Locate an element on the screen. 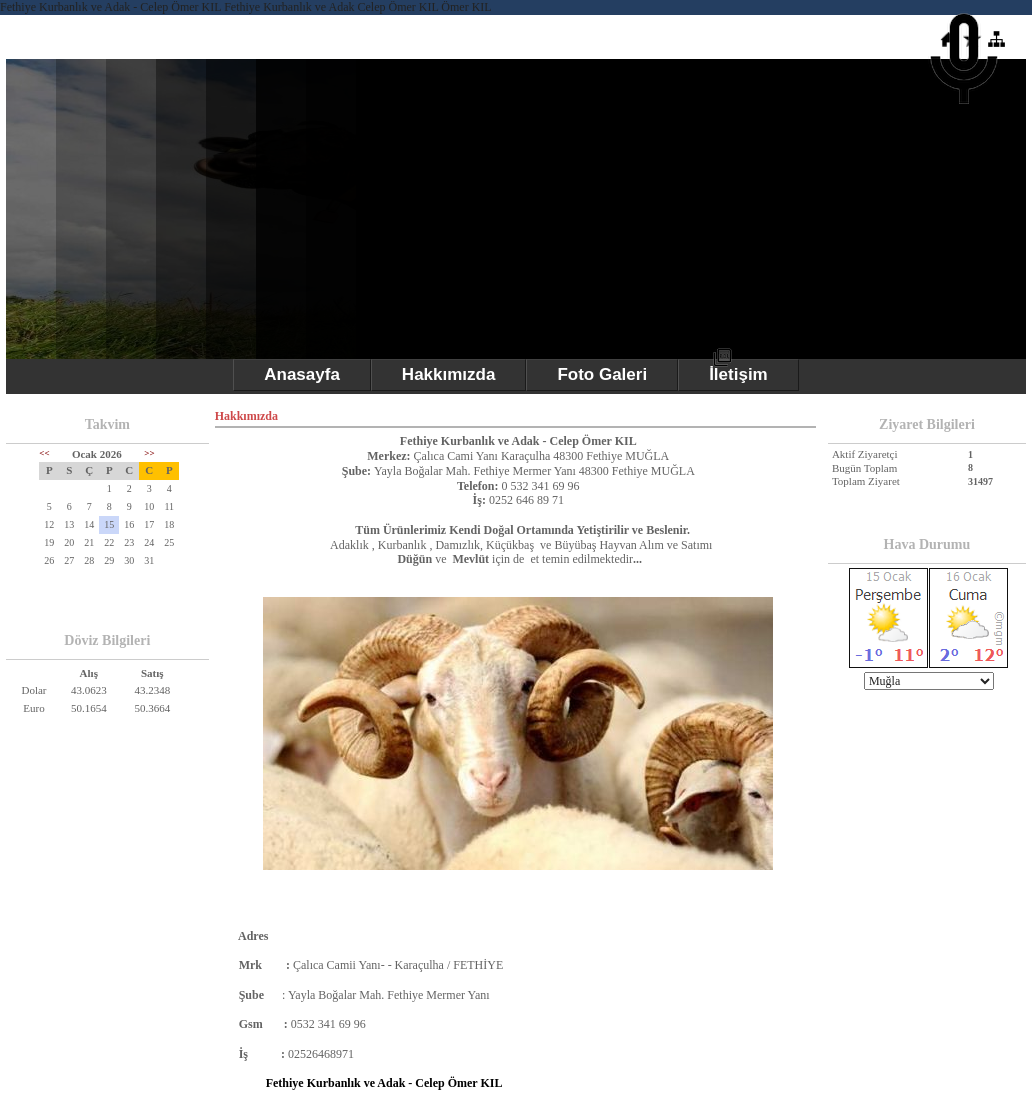 This screenshot has width=1032, height=1109. tap to start voice input is located at coordinates (964, 61).